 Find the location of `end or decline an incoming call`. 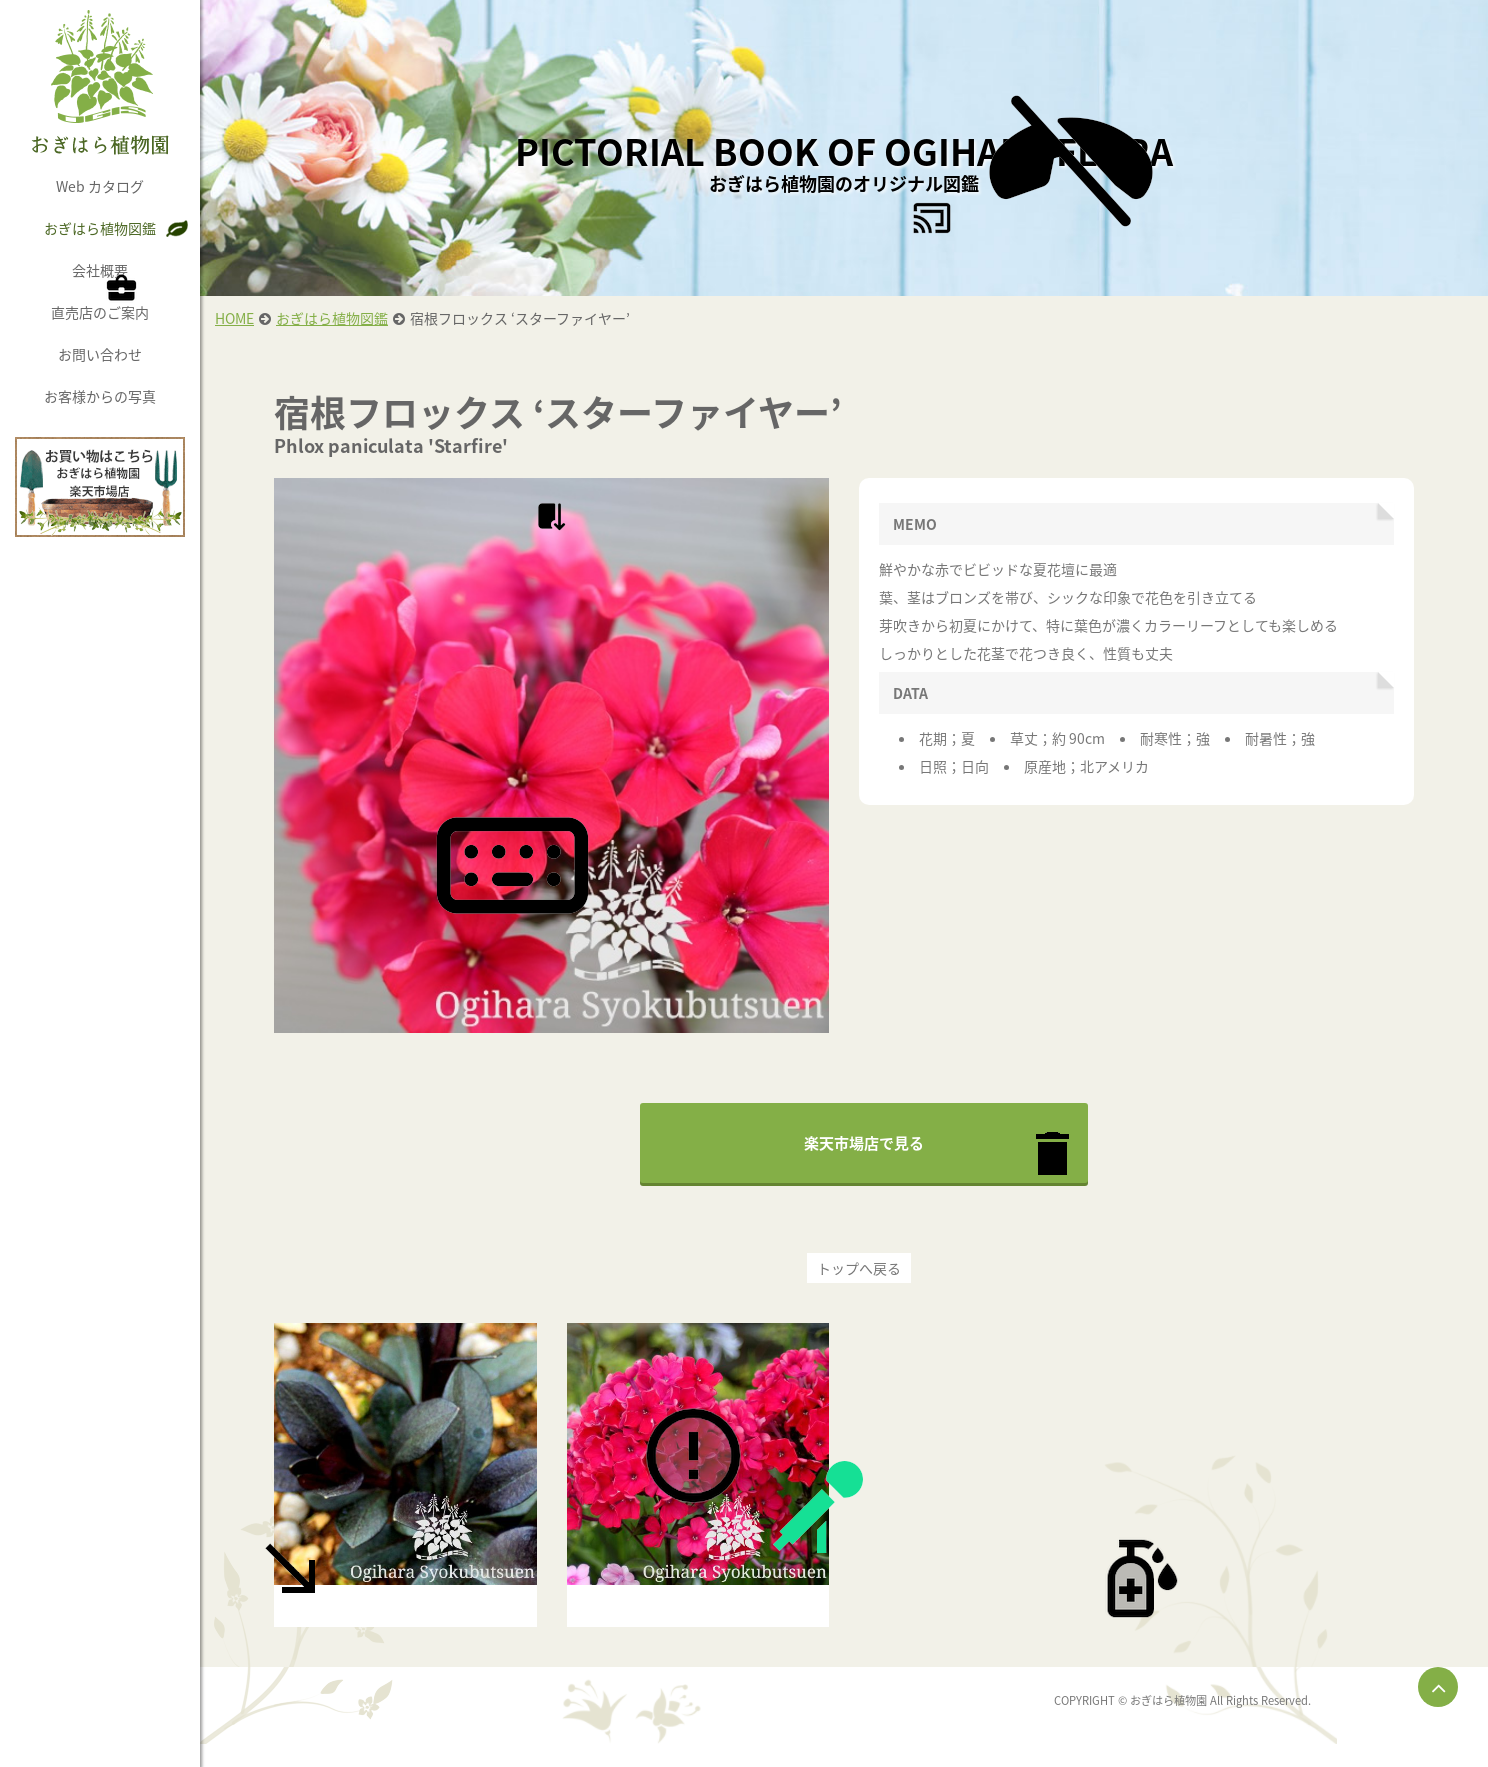

end or decline an incoming call is located at coordinates (1071, 161).